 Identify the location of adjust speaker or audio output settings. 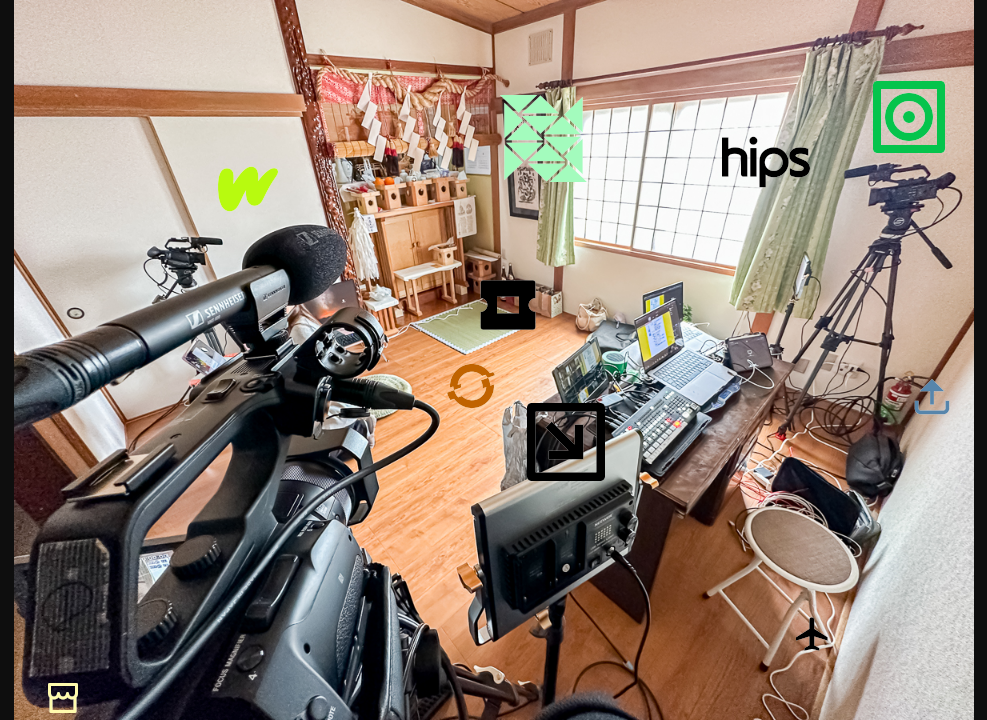
(909, 117).